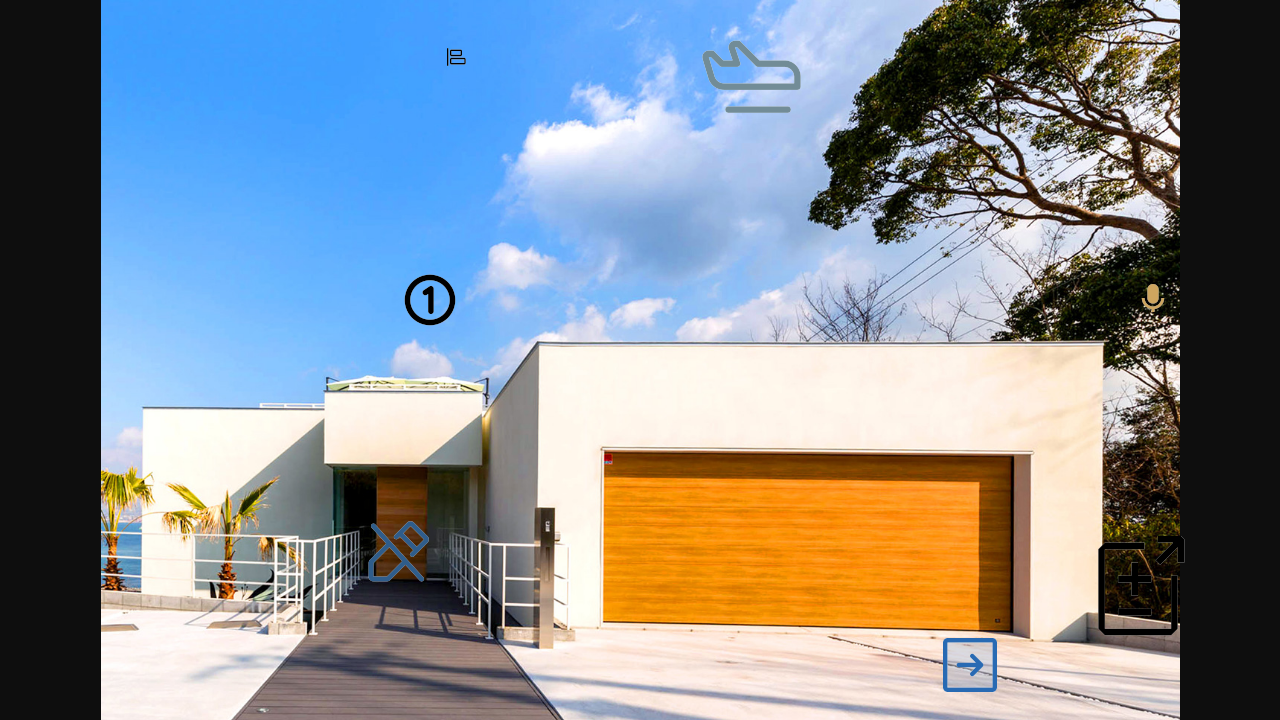 The width and height of the screenshot is (1280, 720). I want to click on align text to the left, so click(456, 57).